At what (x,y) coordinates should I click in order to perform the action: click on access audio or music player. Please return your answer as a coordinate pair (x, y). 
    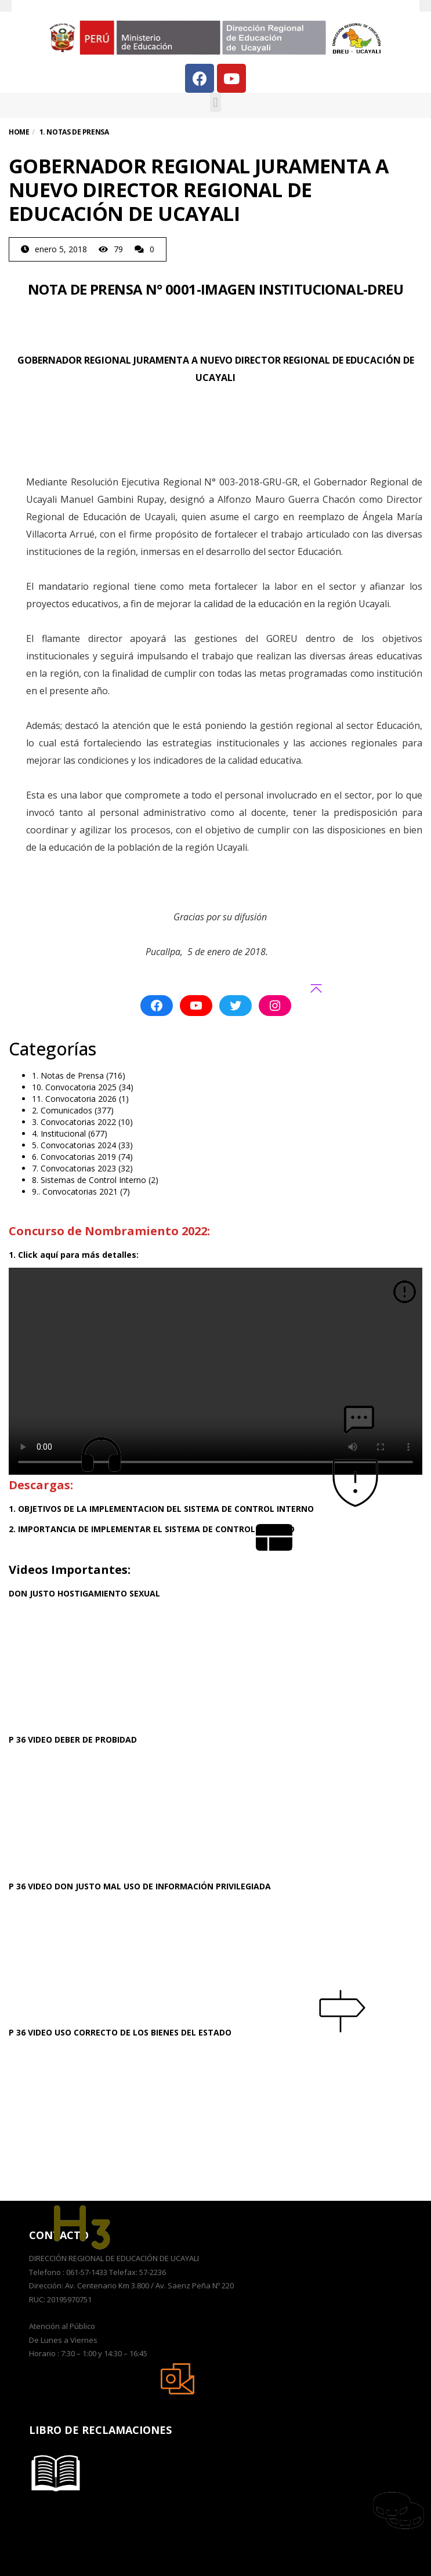
    Looking at the image, I should click on (101, 1456).